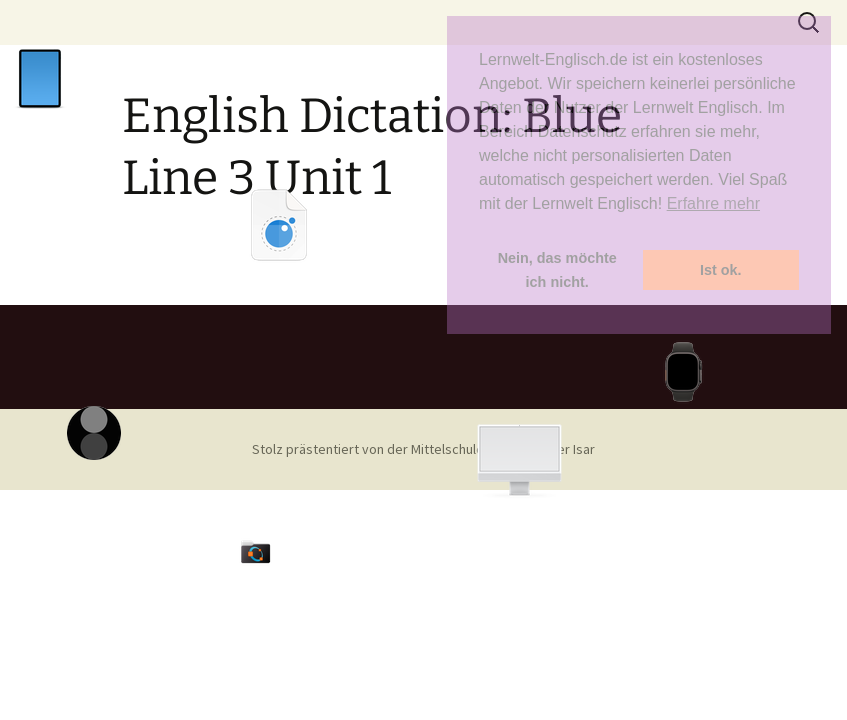  Describe the element at coordinates (683, 372) in the screenshot. I see `apple watch device icon` at that location.